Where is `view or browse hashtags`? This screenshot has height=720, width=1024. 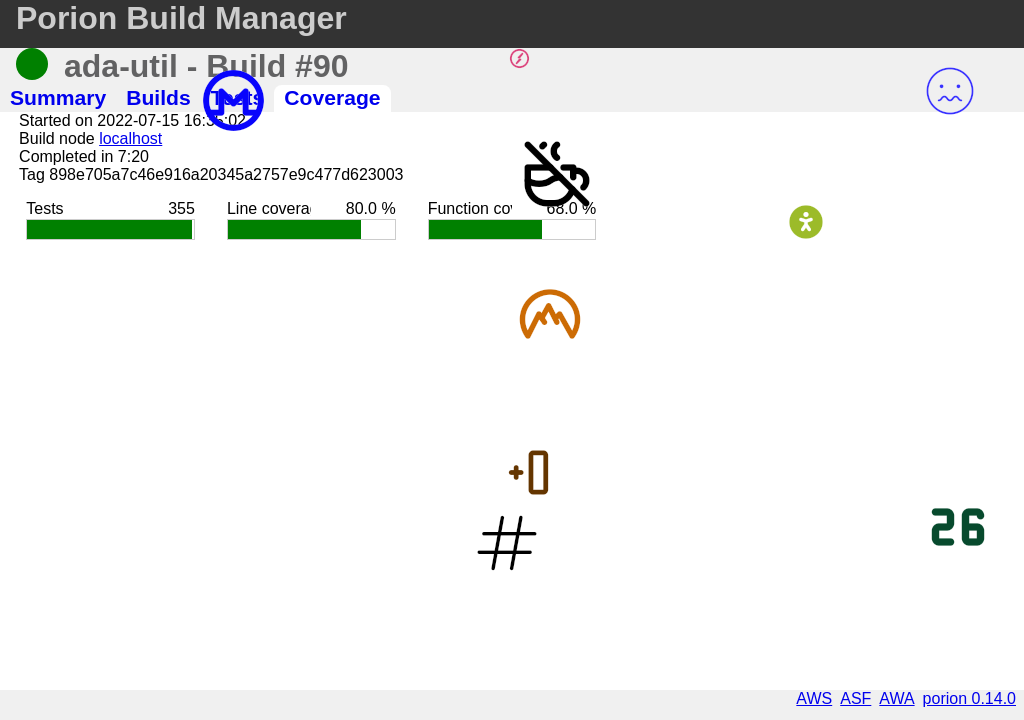 view or browse hashtags is located at coordinates (507, 543).